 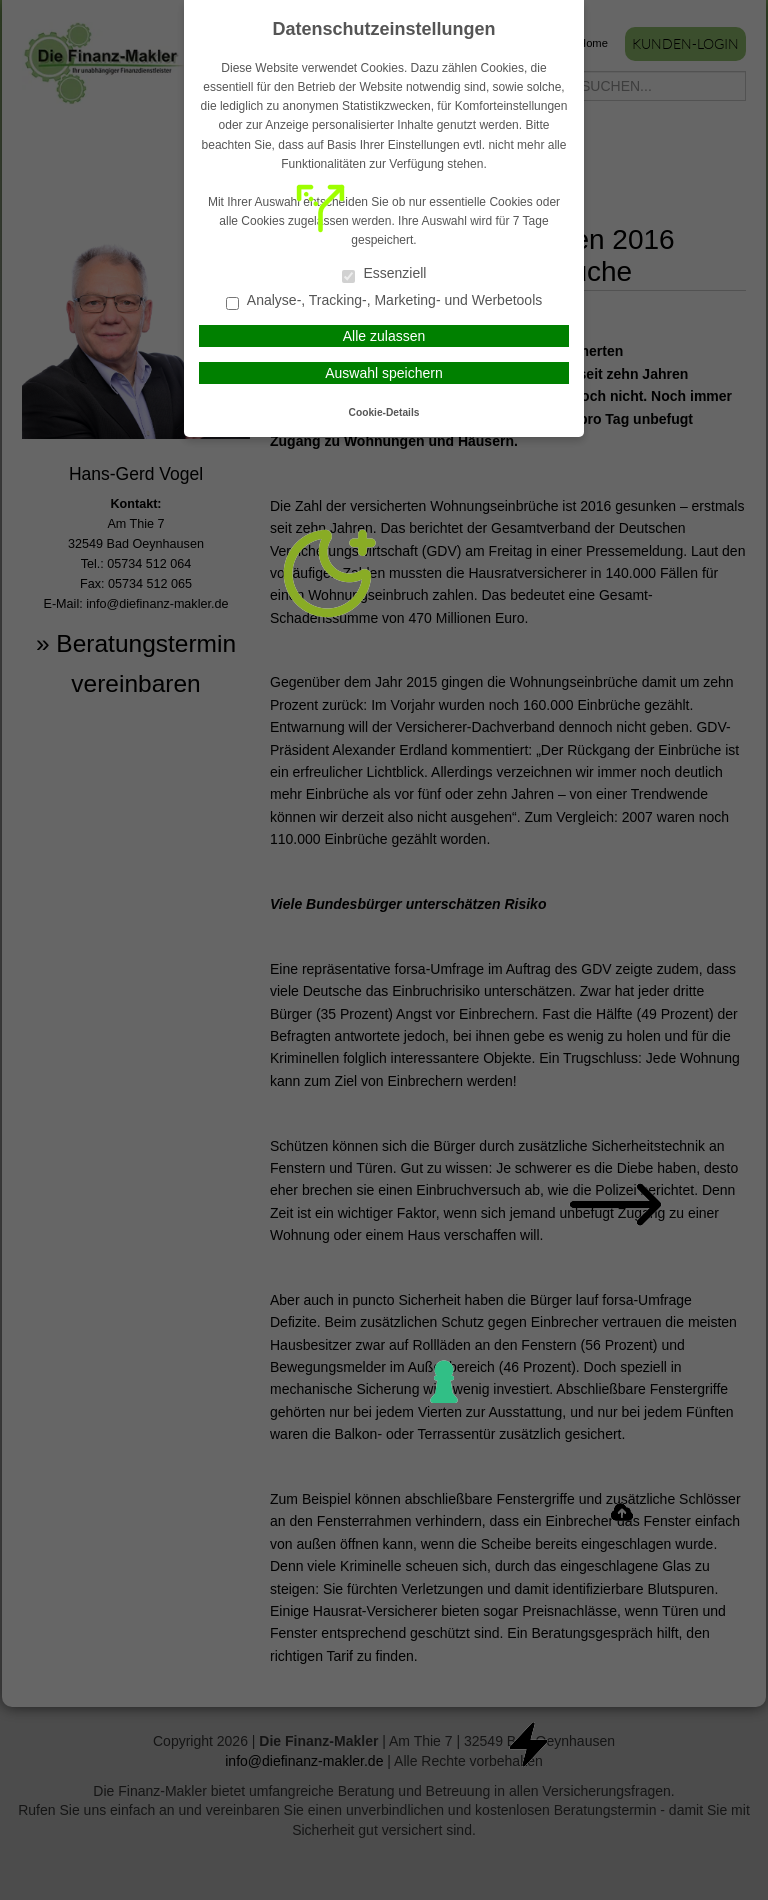 I want to click on enable dark mode or night theme, so click(x=327, y=573).